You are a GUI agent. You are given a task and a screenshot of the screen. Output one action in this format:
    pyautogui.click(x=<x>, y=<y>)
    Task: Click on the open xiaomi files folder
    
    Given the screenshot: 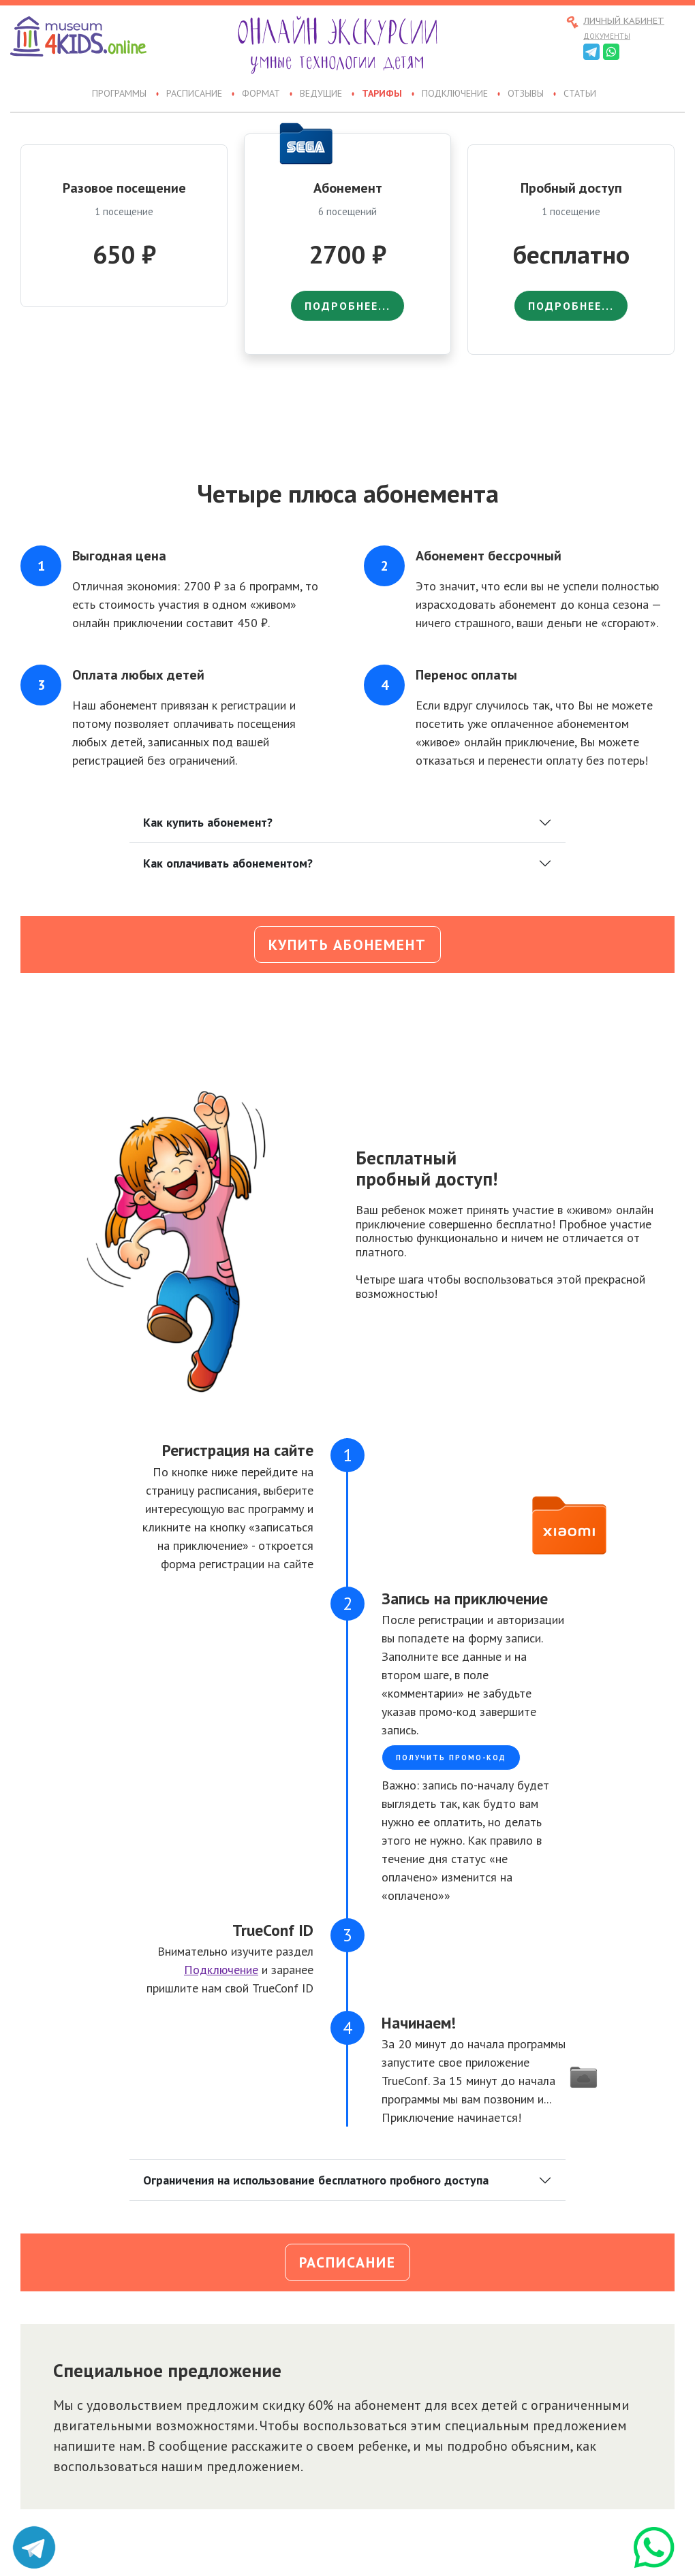 What is the action you would take?
    pyautogui.click(x=569, y=1527)
    